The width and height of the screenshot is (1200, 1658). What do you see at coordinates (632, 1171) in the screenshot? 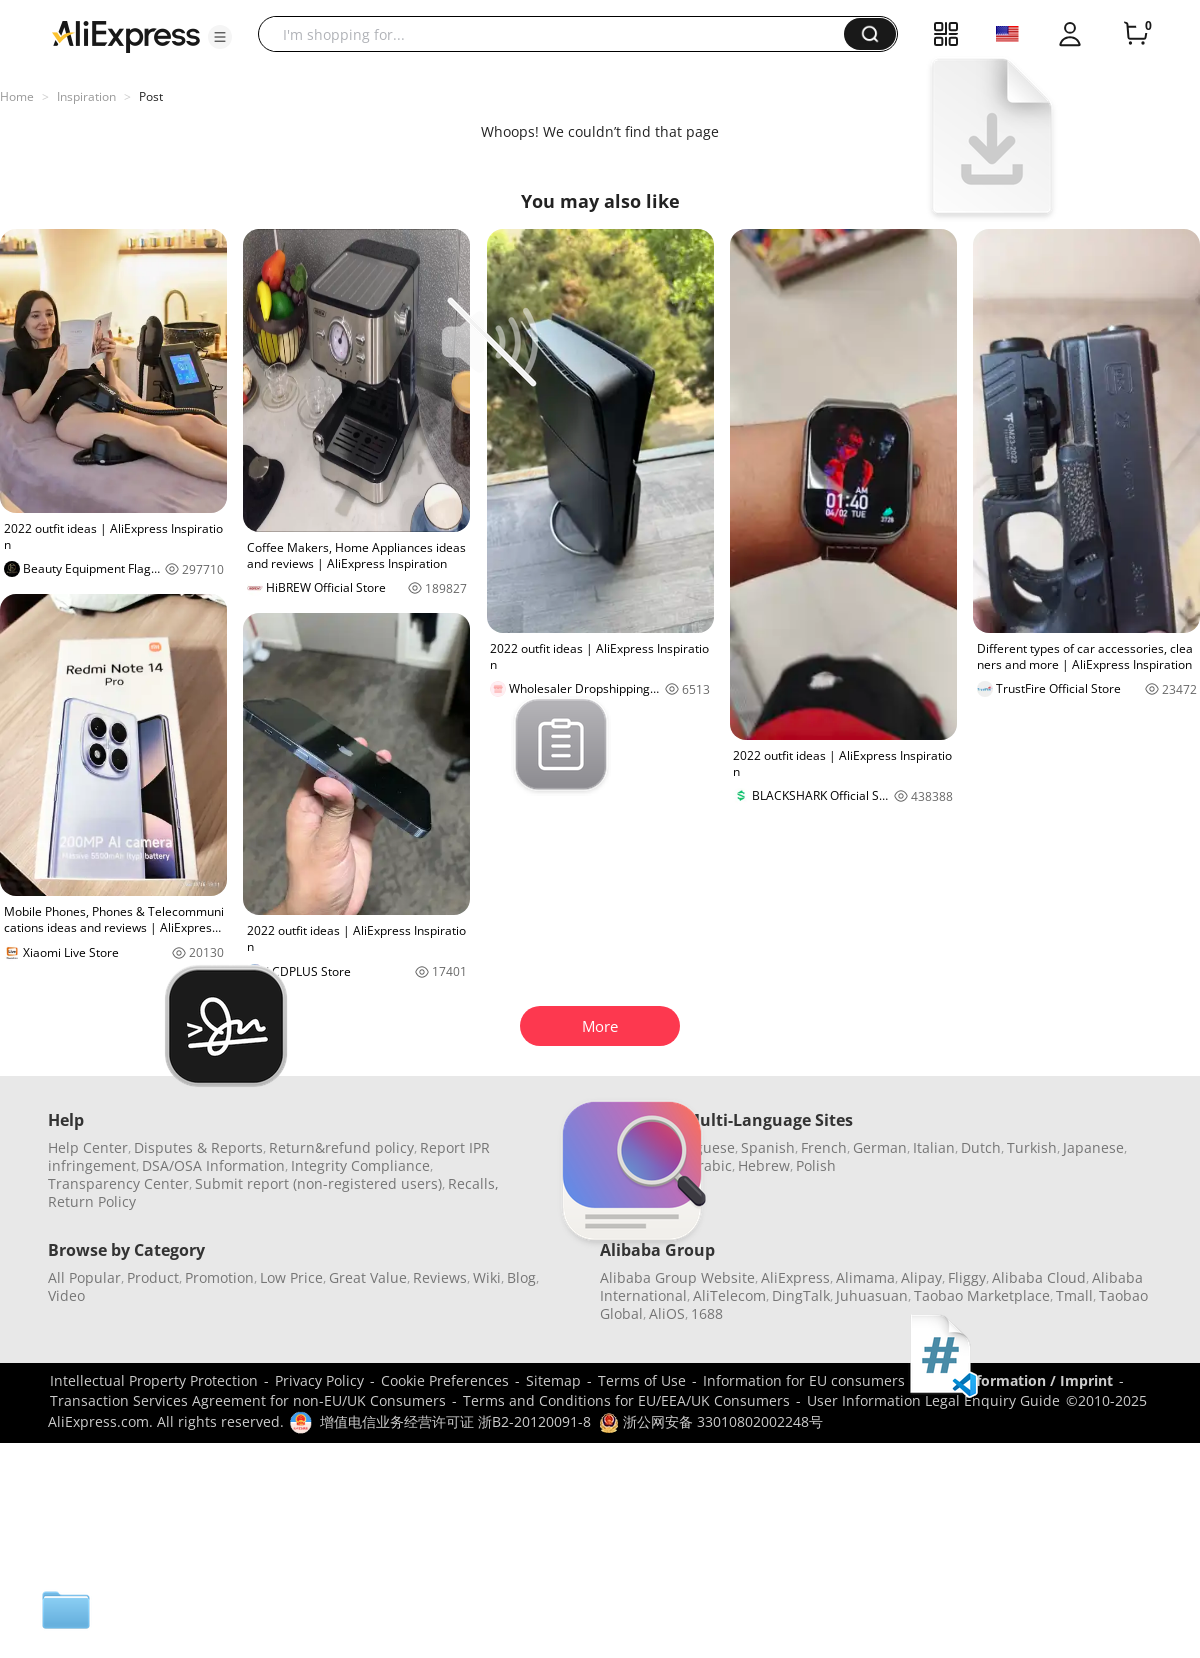
I see `open share preview app` at bounding box center [632, 1171].